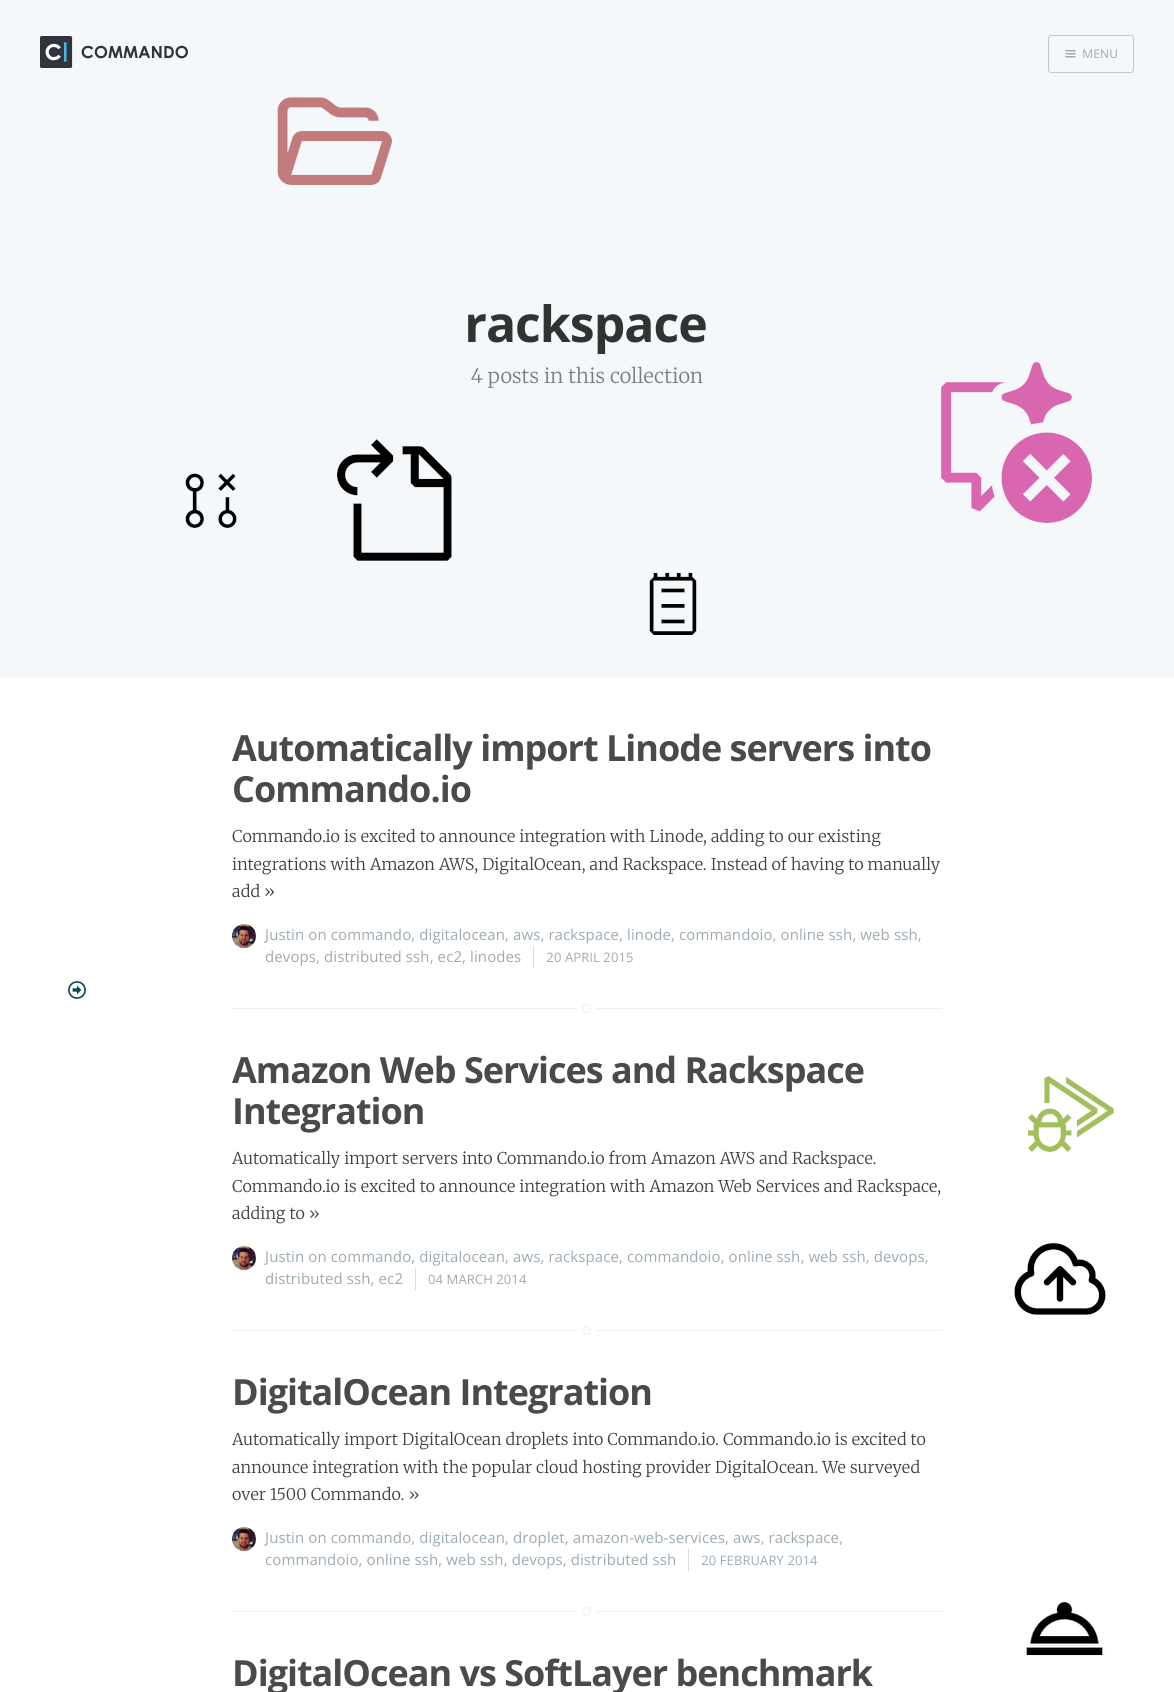 Image resolution: width=1174 pixels, height=1692 pixels. Describe the element at coordinates (77, 990) in the screenshot. I see `navigate to the next item or screen` at that location.